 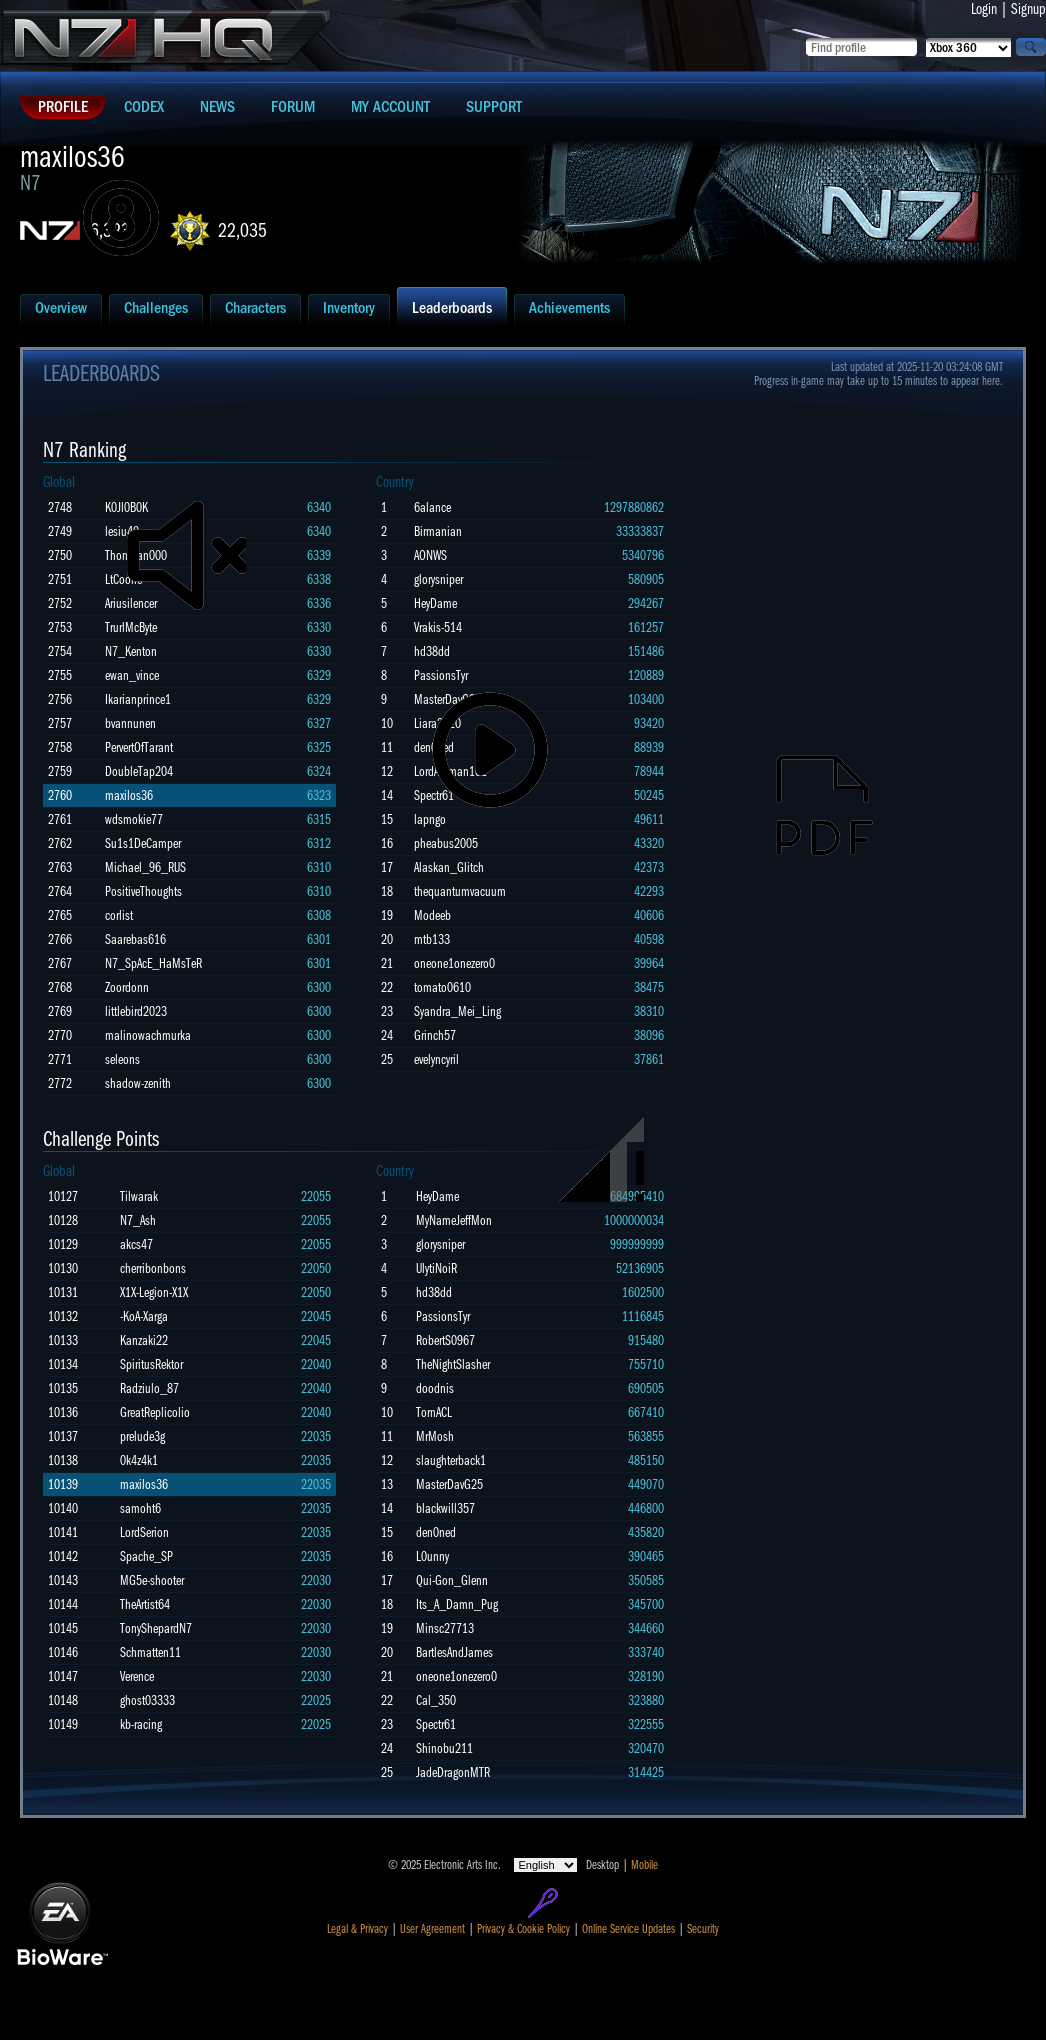 I want to click on mute audio, so click(x=181, y=555).